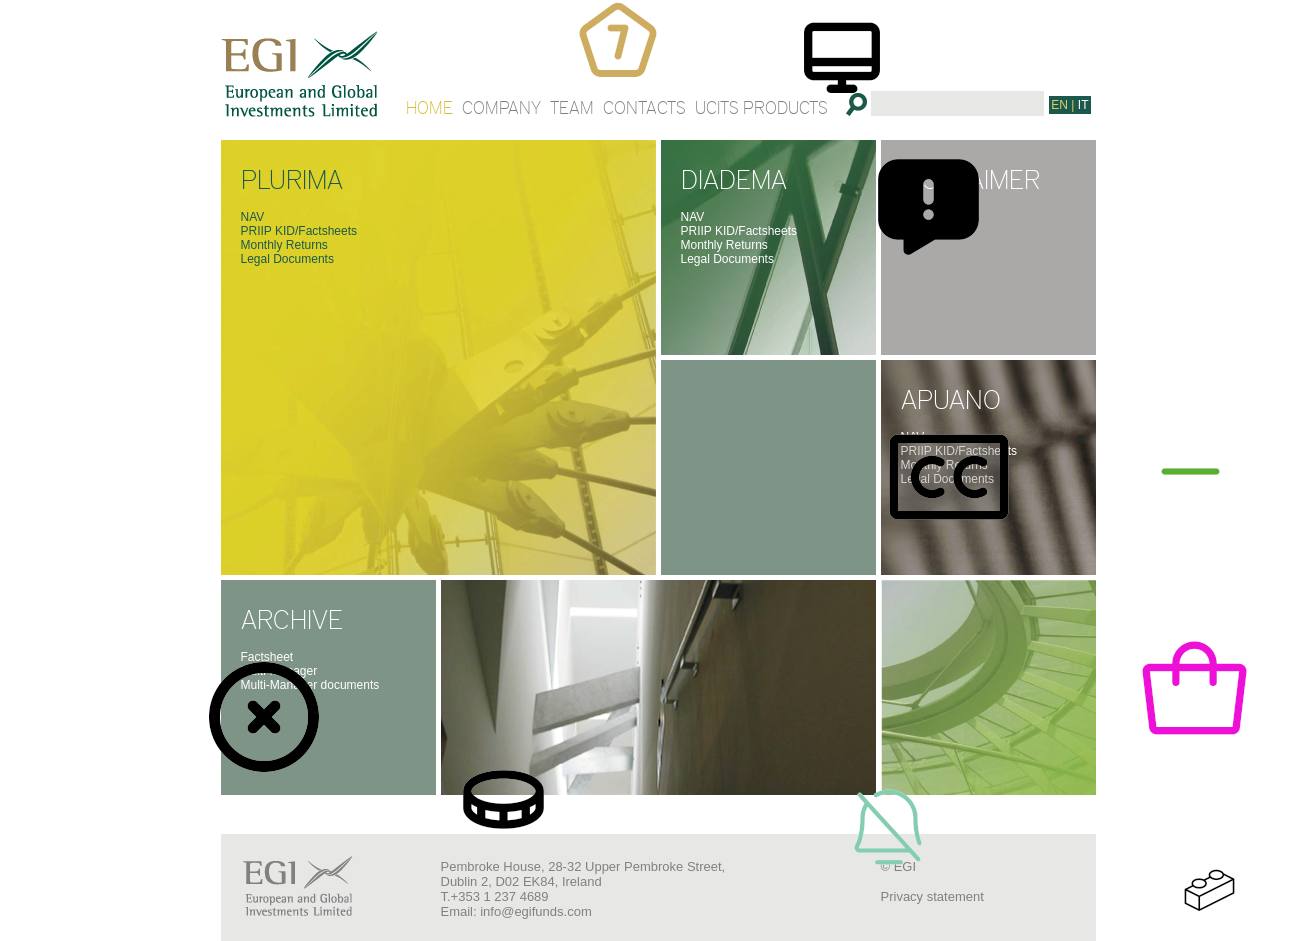 This screenshot has width=1316, height=941. What do you see at coordinates (928, 204) in the screenshot?
I see `report a message or conversation` at bounding box center [928, 204].